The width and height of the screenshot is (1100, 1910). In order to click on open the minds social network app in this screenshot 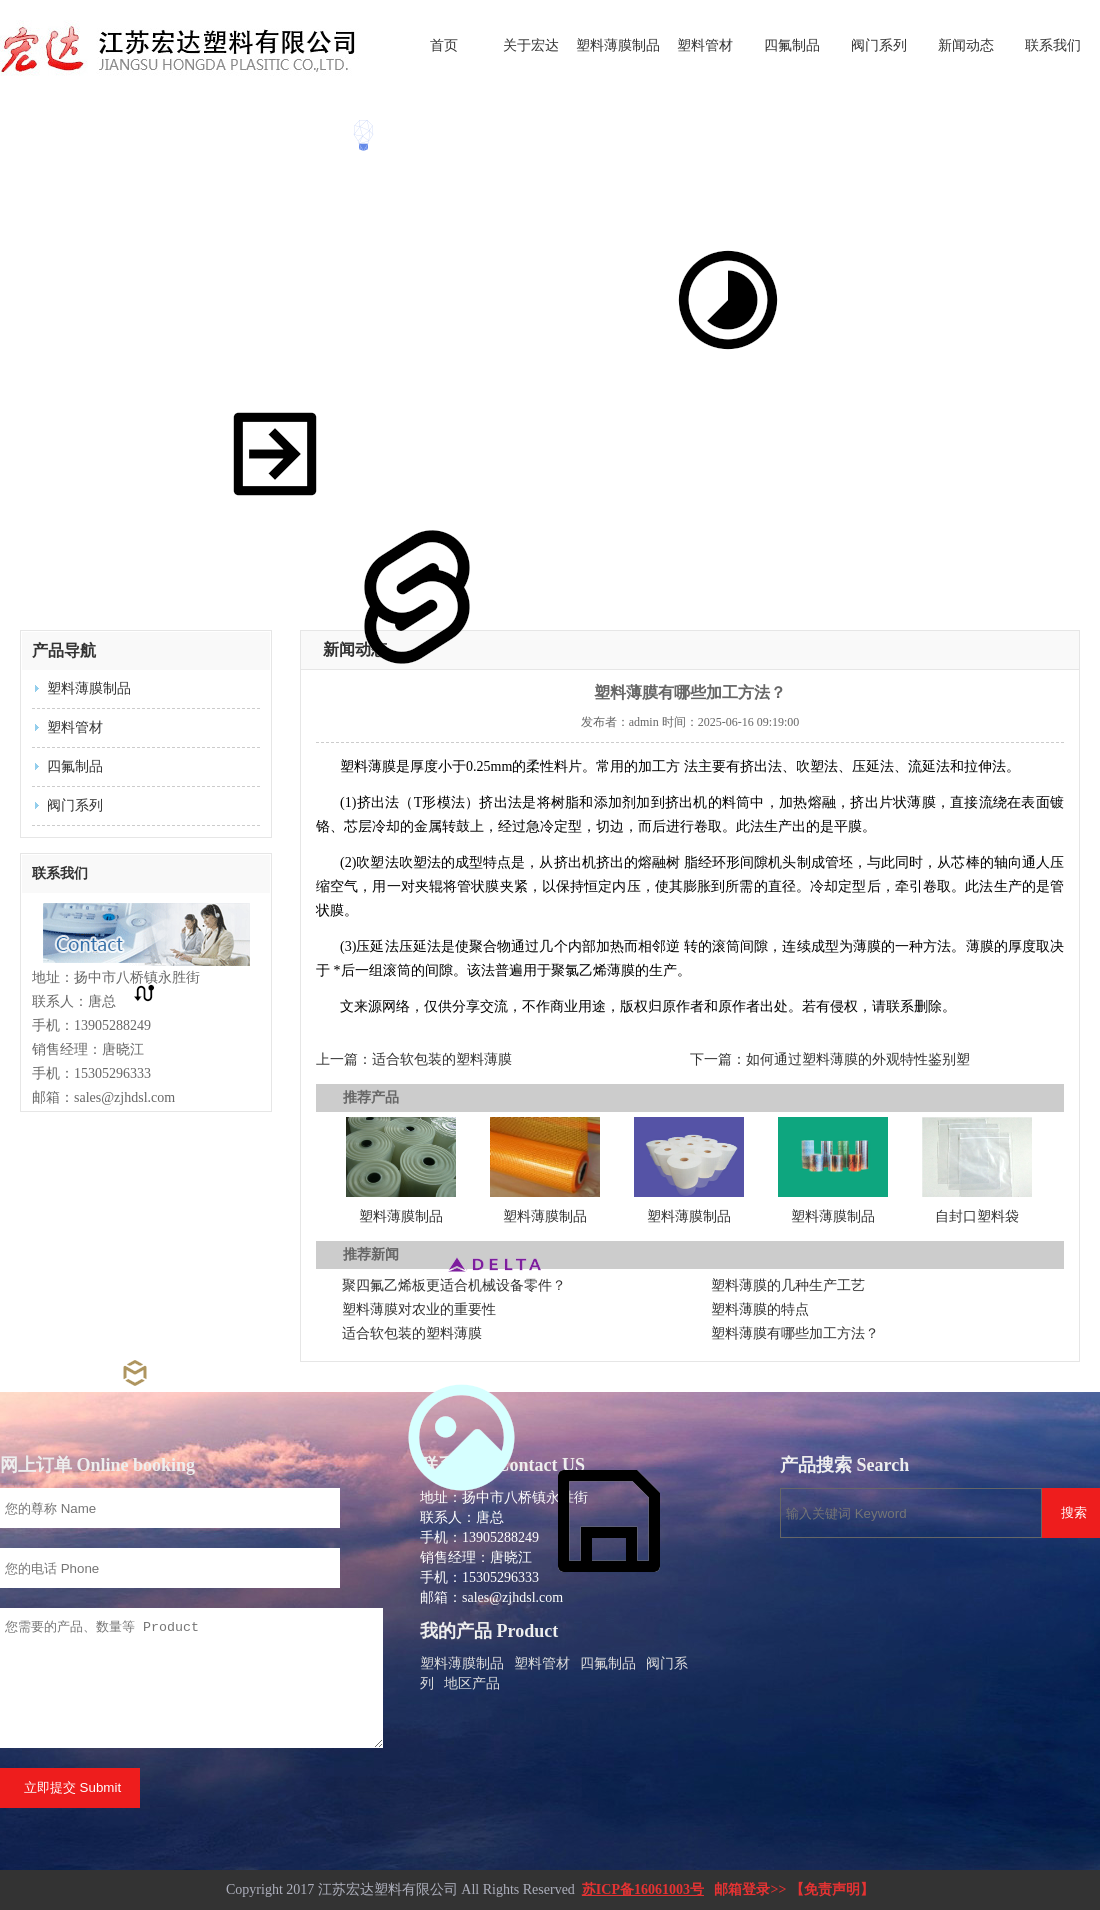, I will do `click(363, 135)`.